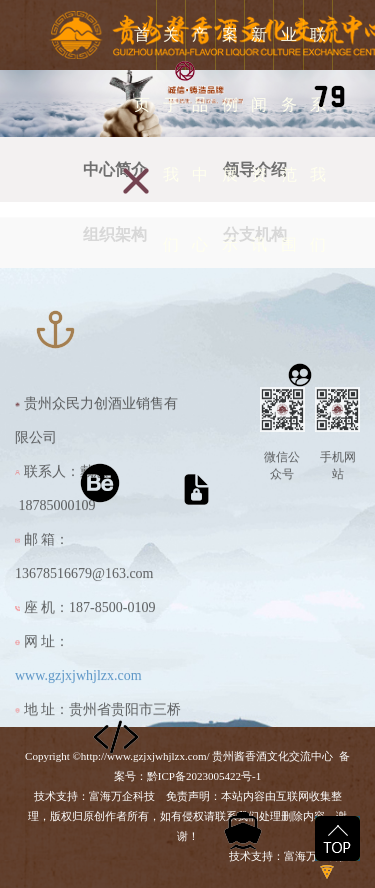  What do you see at coordinates (243, 831) in the screenshot?
I see `access boat or ferry services` at bounding box center [243, 831].